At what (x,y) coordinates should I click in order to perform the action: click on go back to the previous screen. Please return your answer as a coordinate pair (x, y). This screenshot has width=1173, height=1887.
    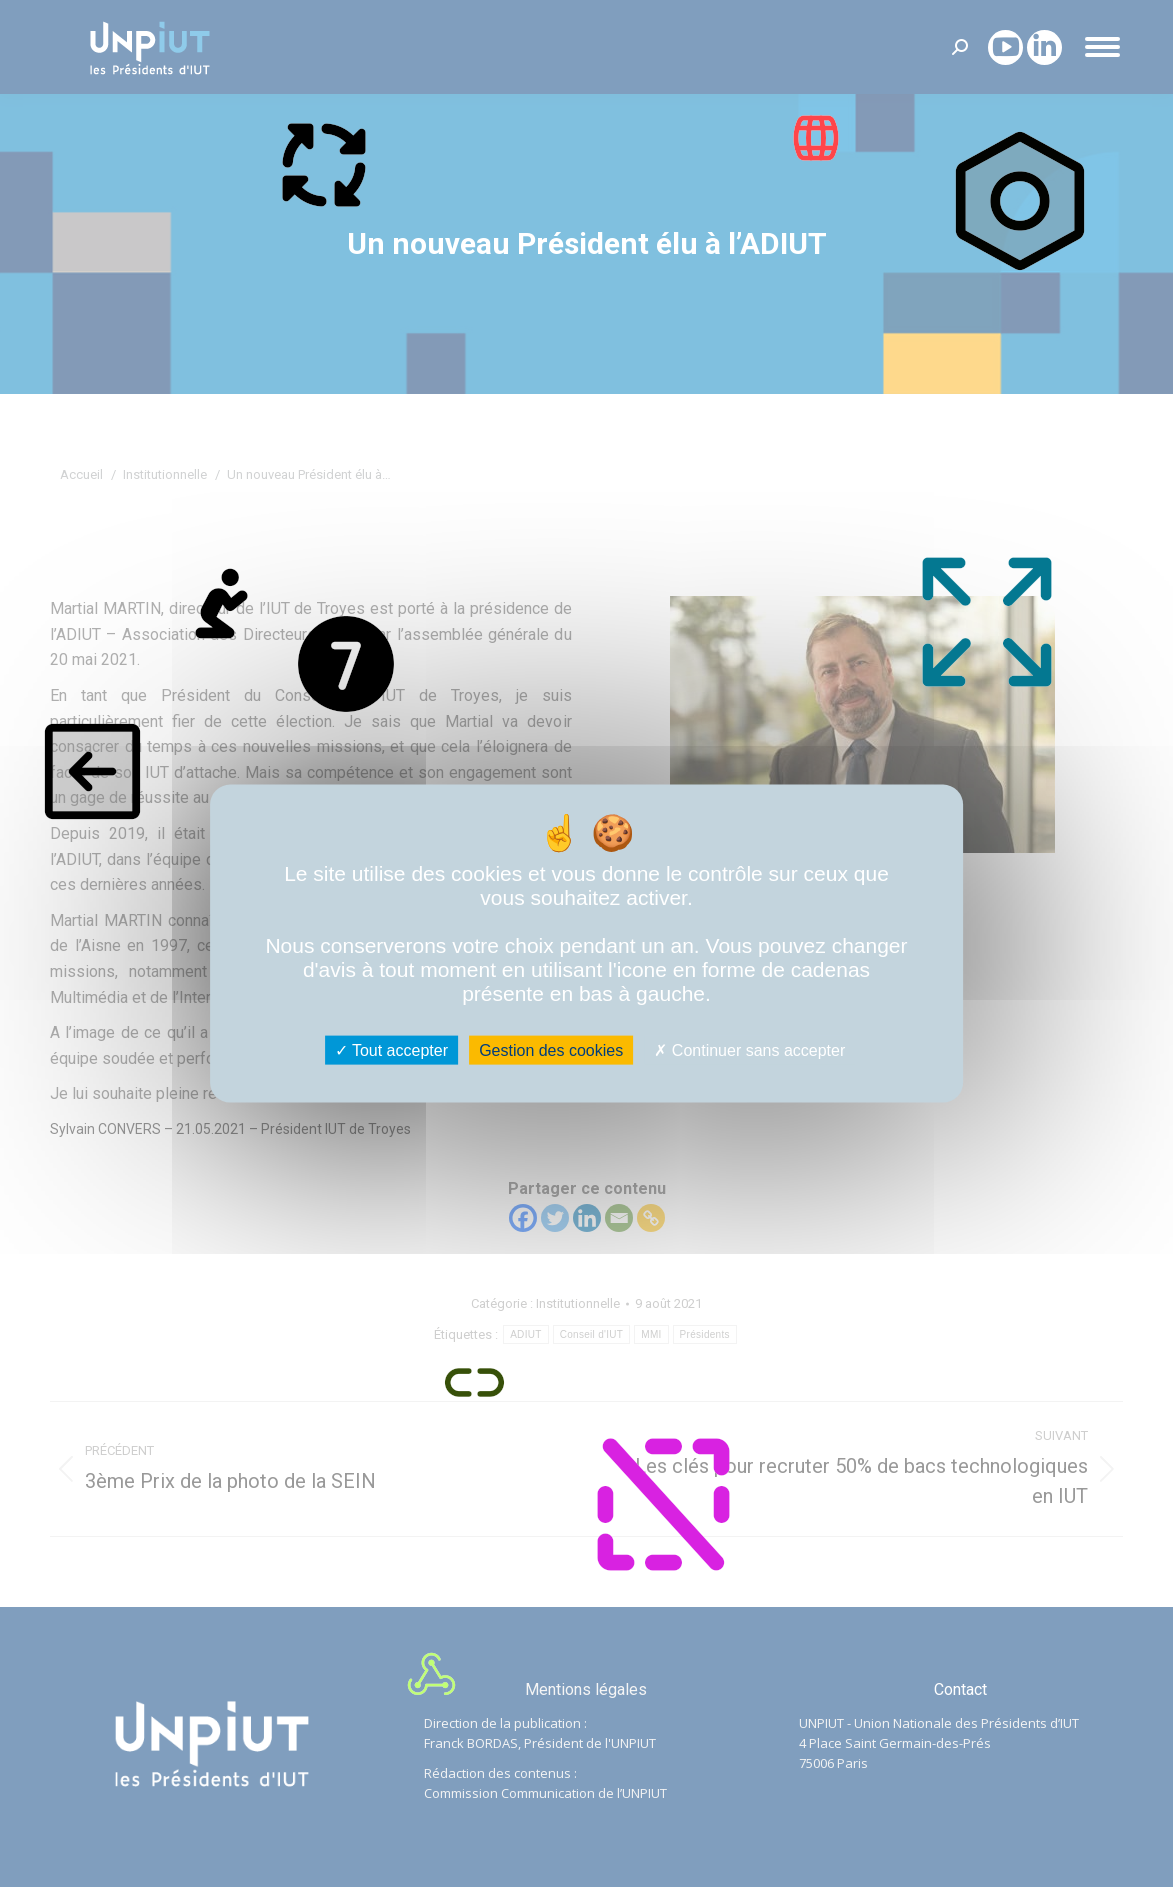
    Looking at the image, I should click on (92, 771).